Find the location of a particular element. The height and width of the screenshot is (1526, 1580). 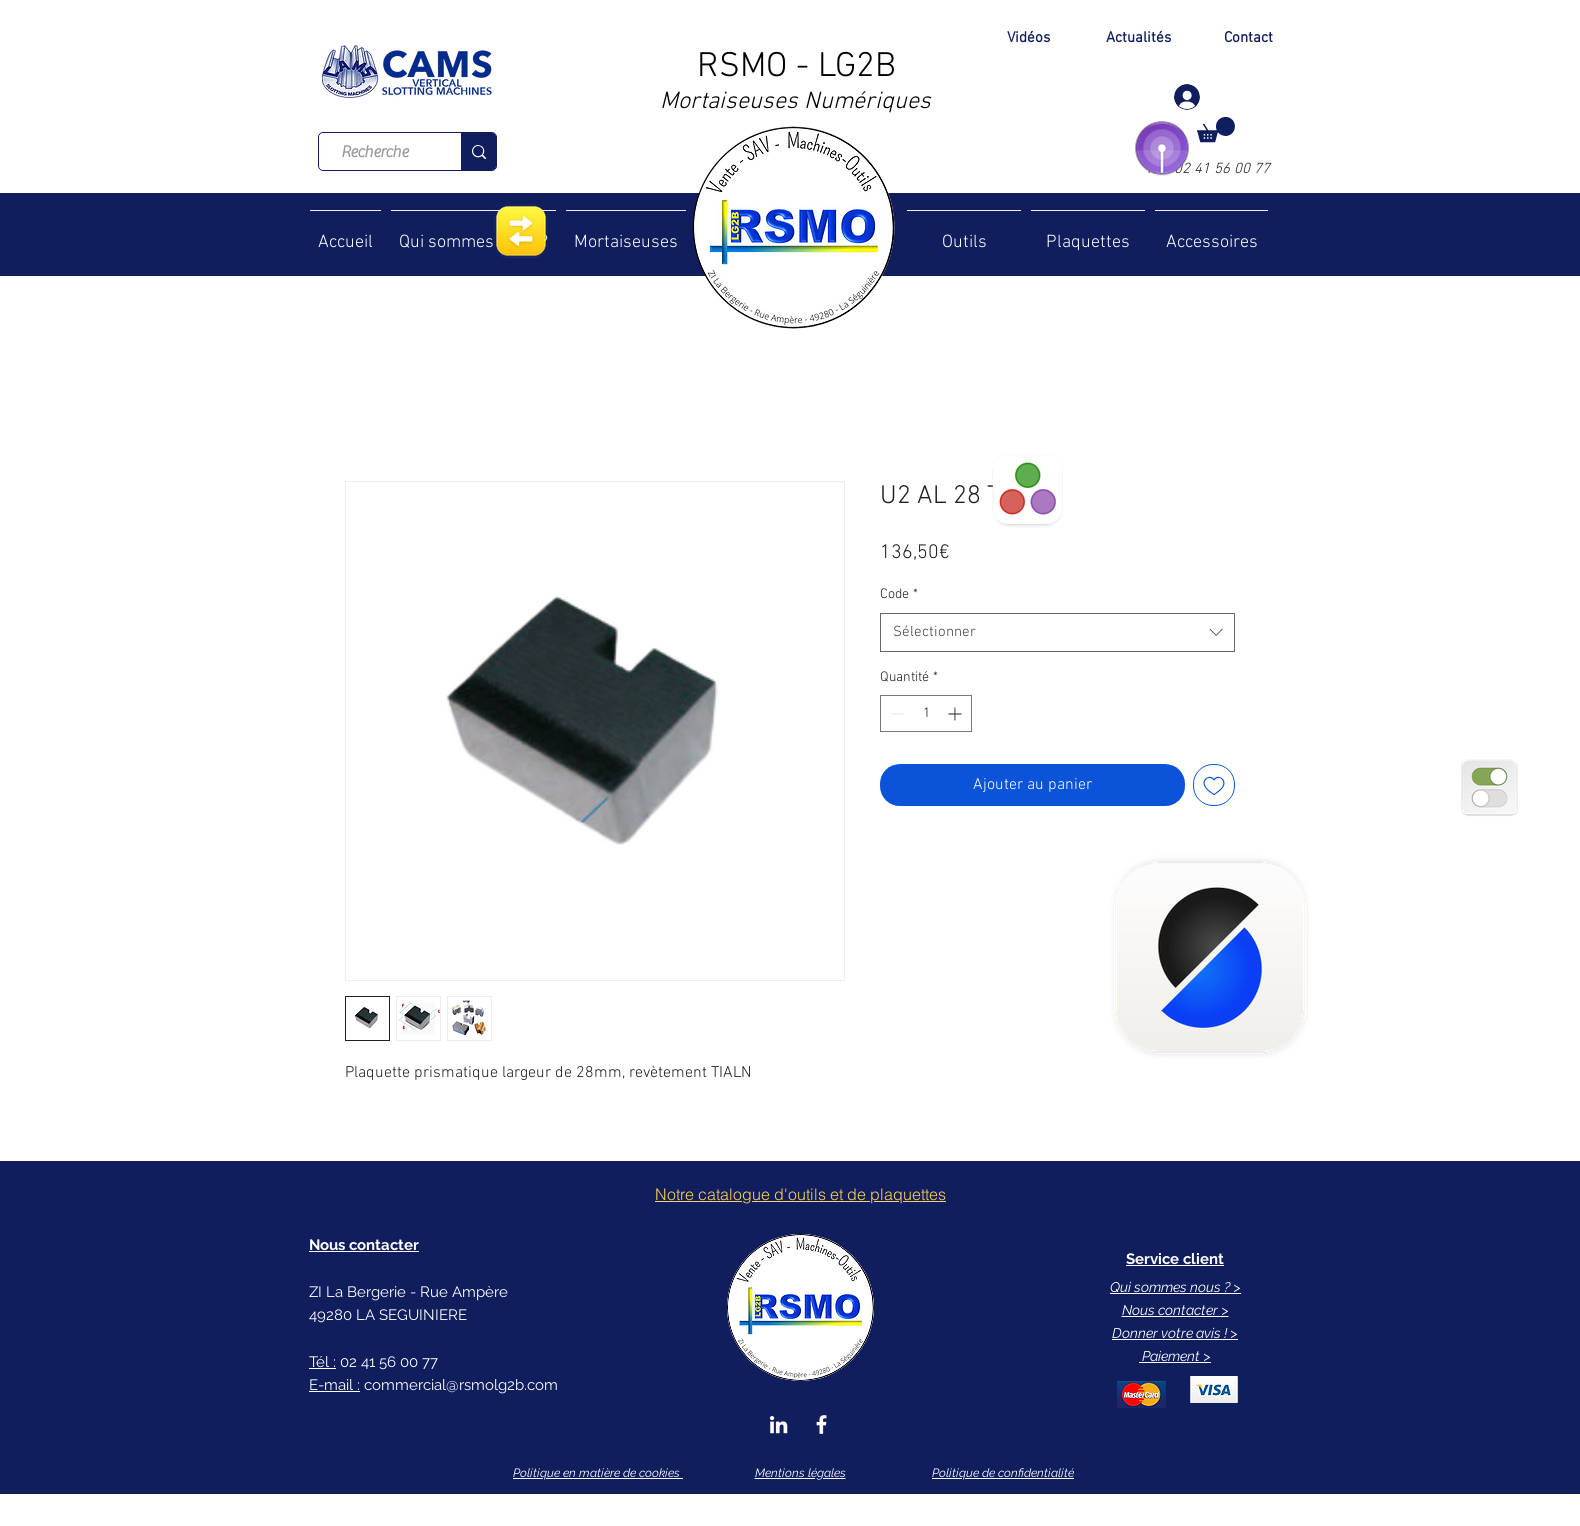

open unity tweak tool settings is located at coordinates (1489, 787).